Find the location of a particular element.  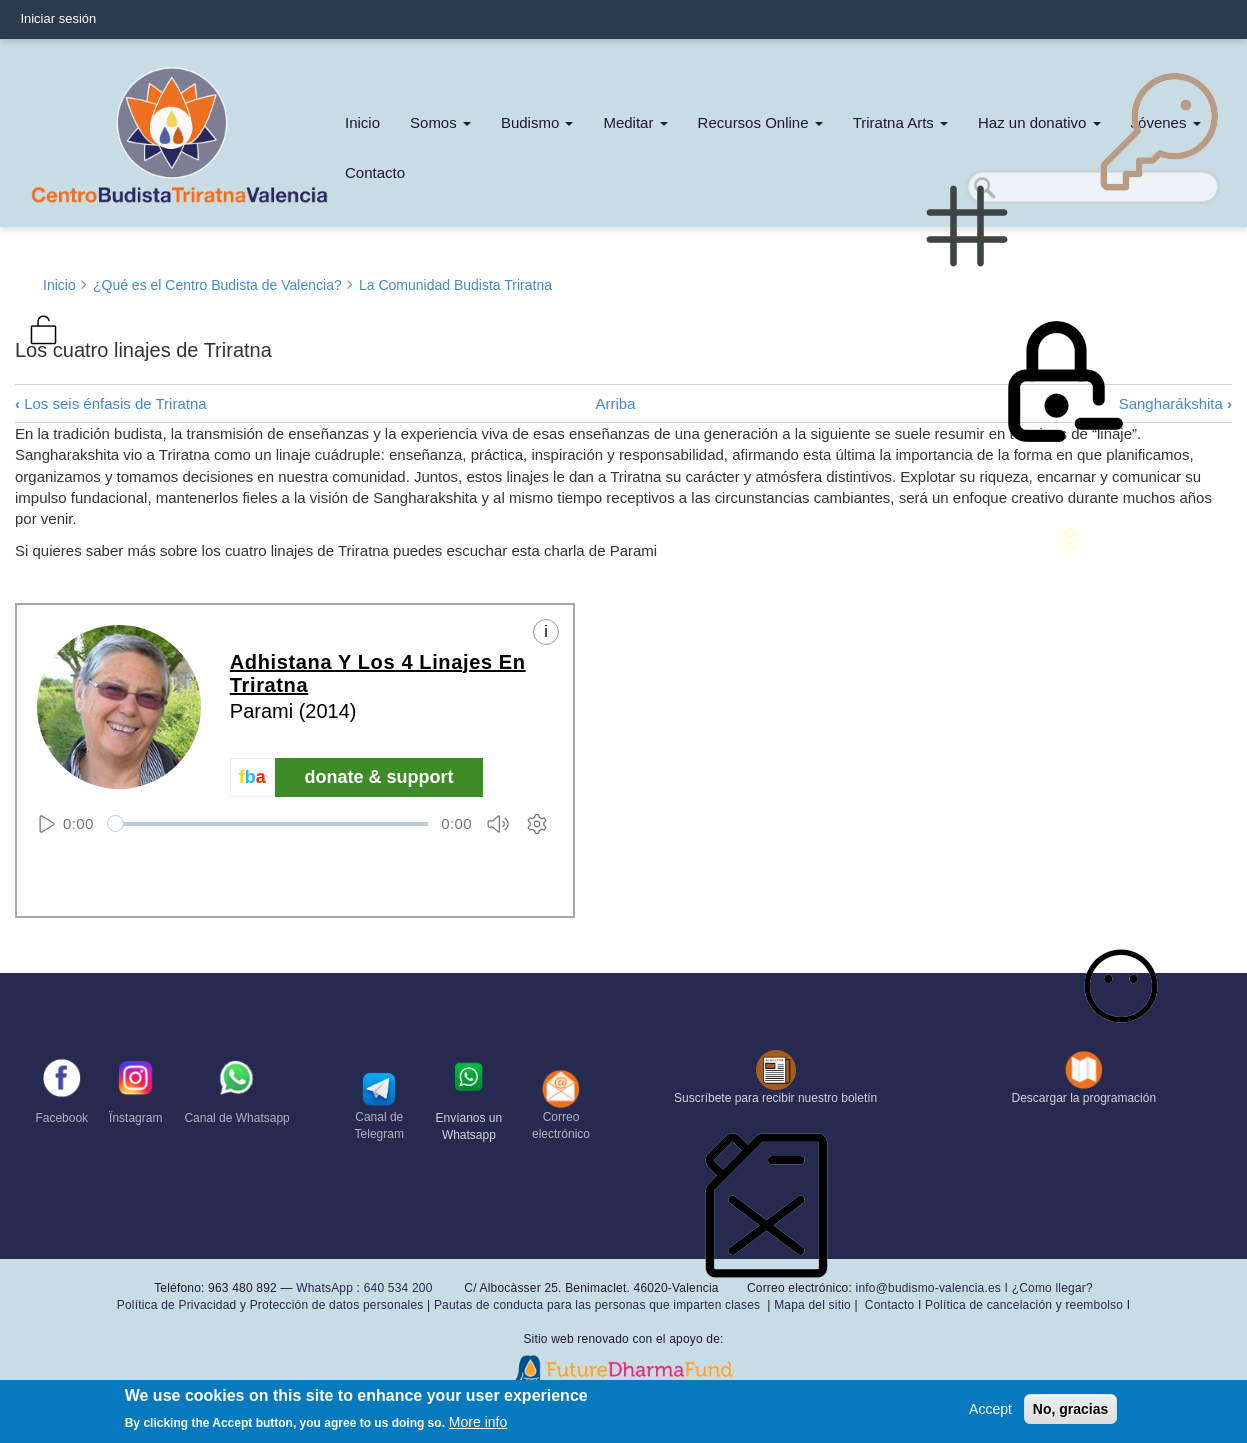

unlock this item or content is located at coordinates (43, 331).